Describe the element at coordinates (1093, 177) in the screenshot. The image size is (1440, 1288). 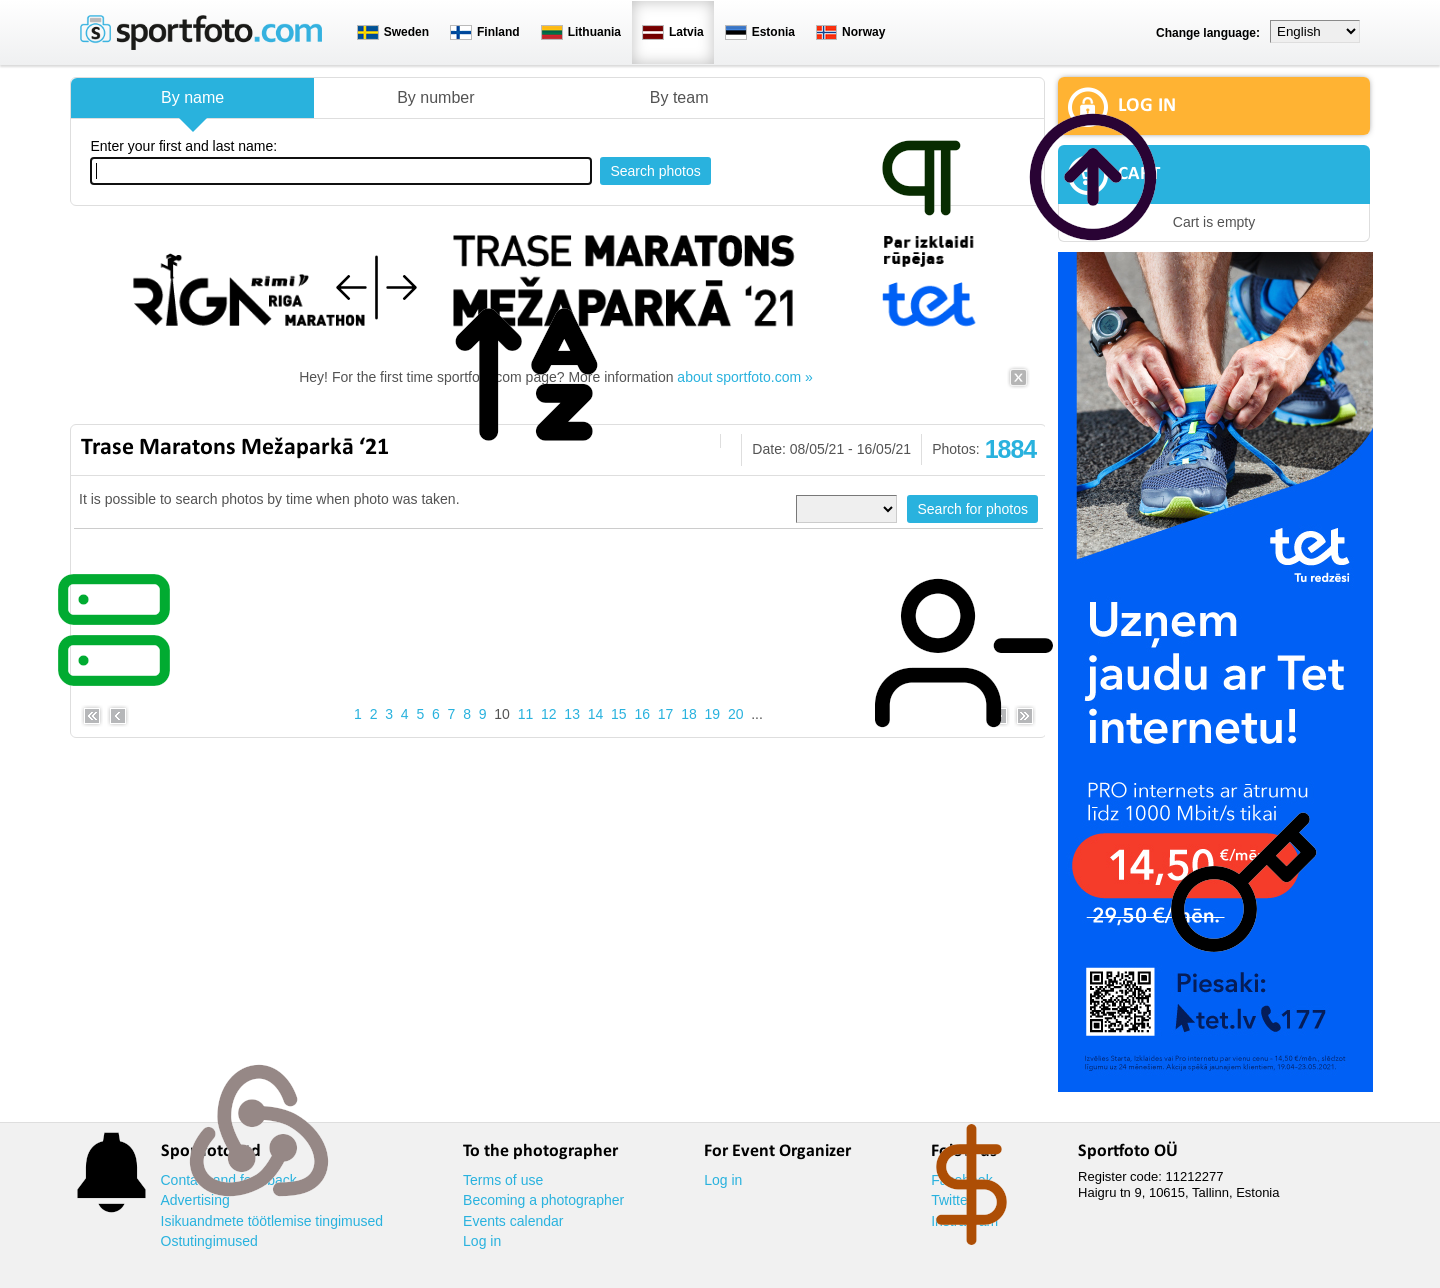
I see `scroll to top of page` at that location.